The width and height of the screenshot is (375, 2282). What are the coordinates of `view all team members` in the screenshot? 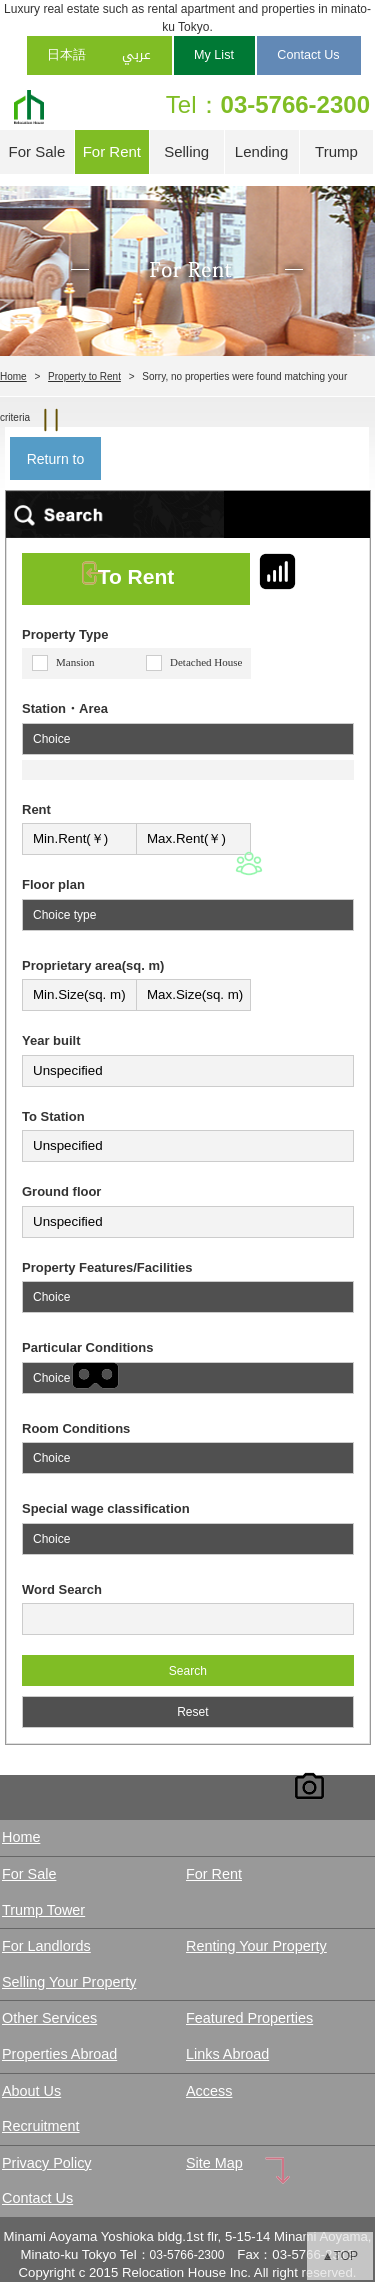 It's located at (249, 863).